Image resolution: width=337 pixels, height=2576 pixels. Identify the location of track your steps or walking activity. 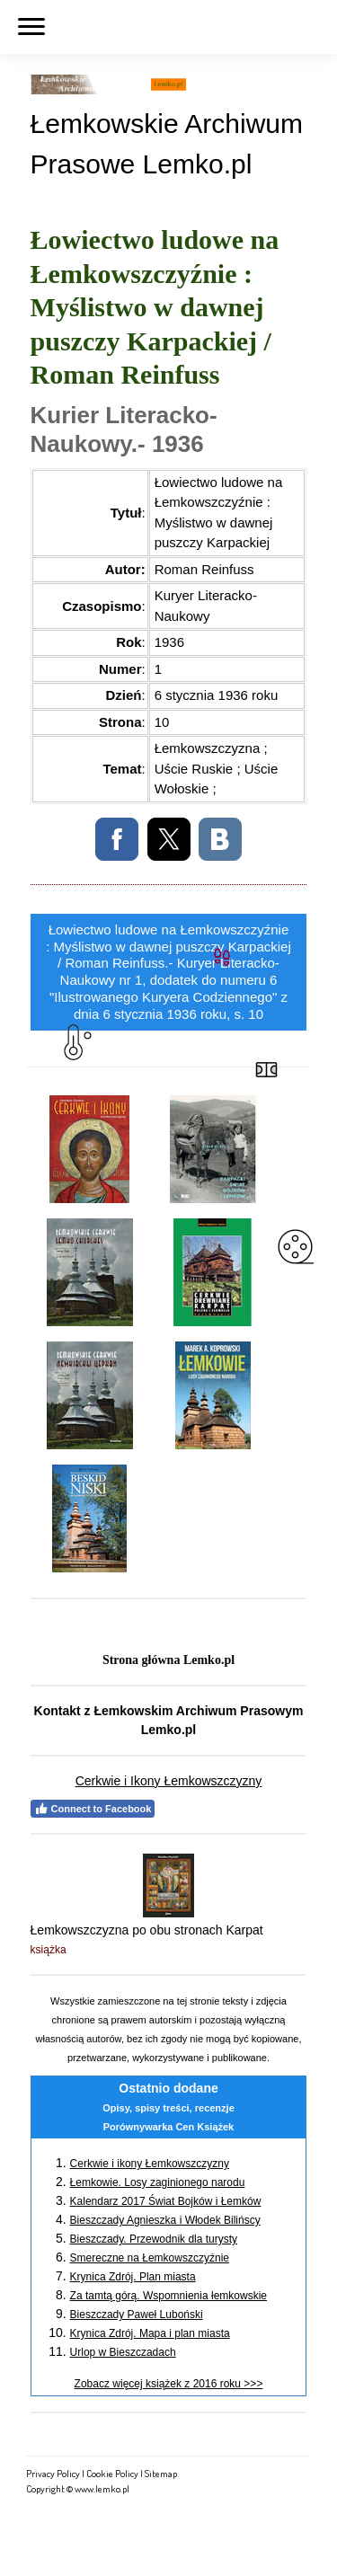
(222, 957).